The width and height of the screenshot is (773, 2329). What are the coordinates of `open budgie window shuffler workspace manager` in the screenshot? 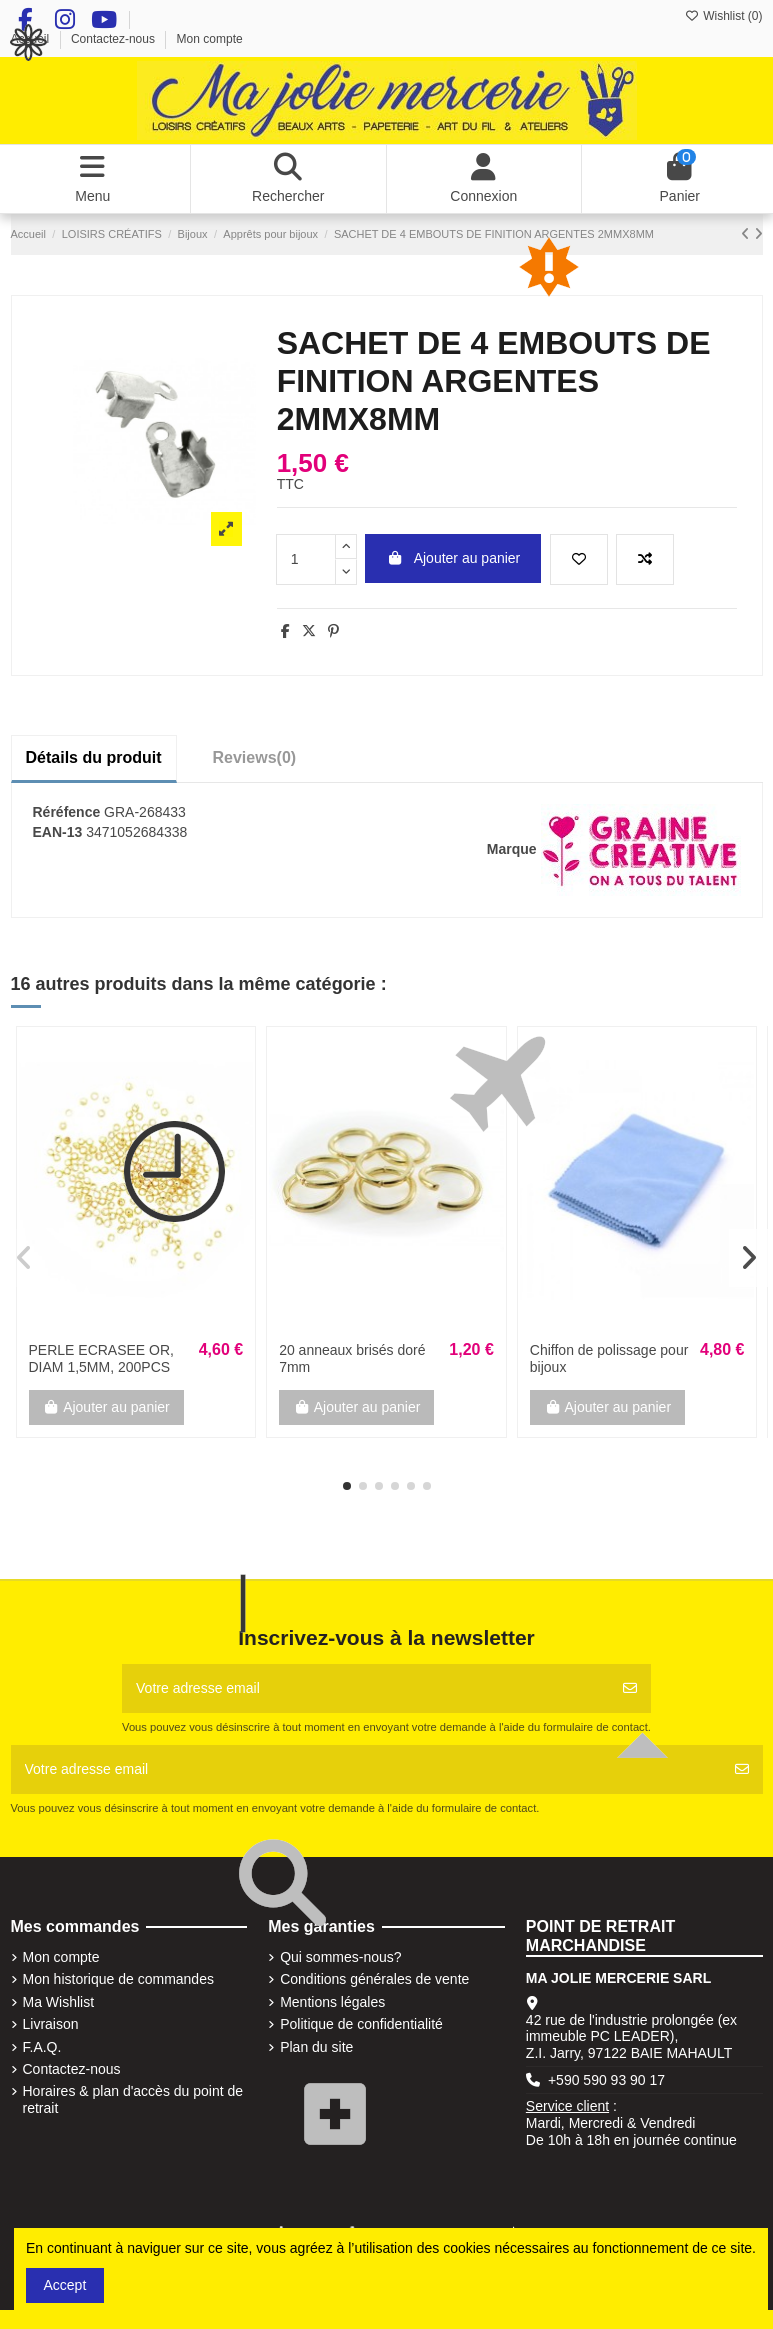 It's located at (28, 42).